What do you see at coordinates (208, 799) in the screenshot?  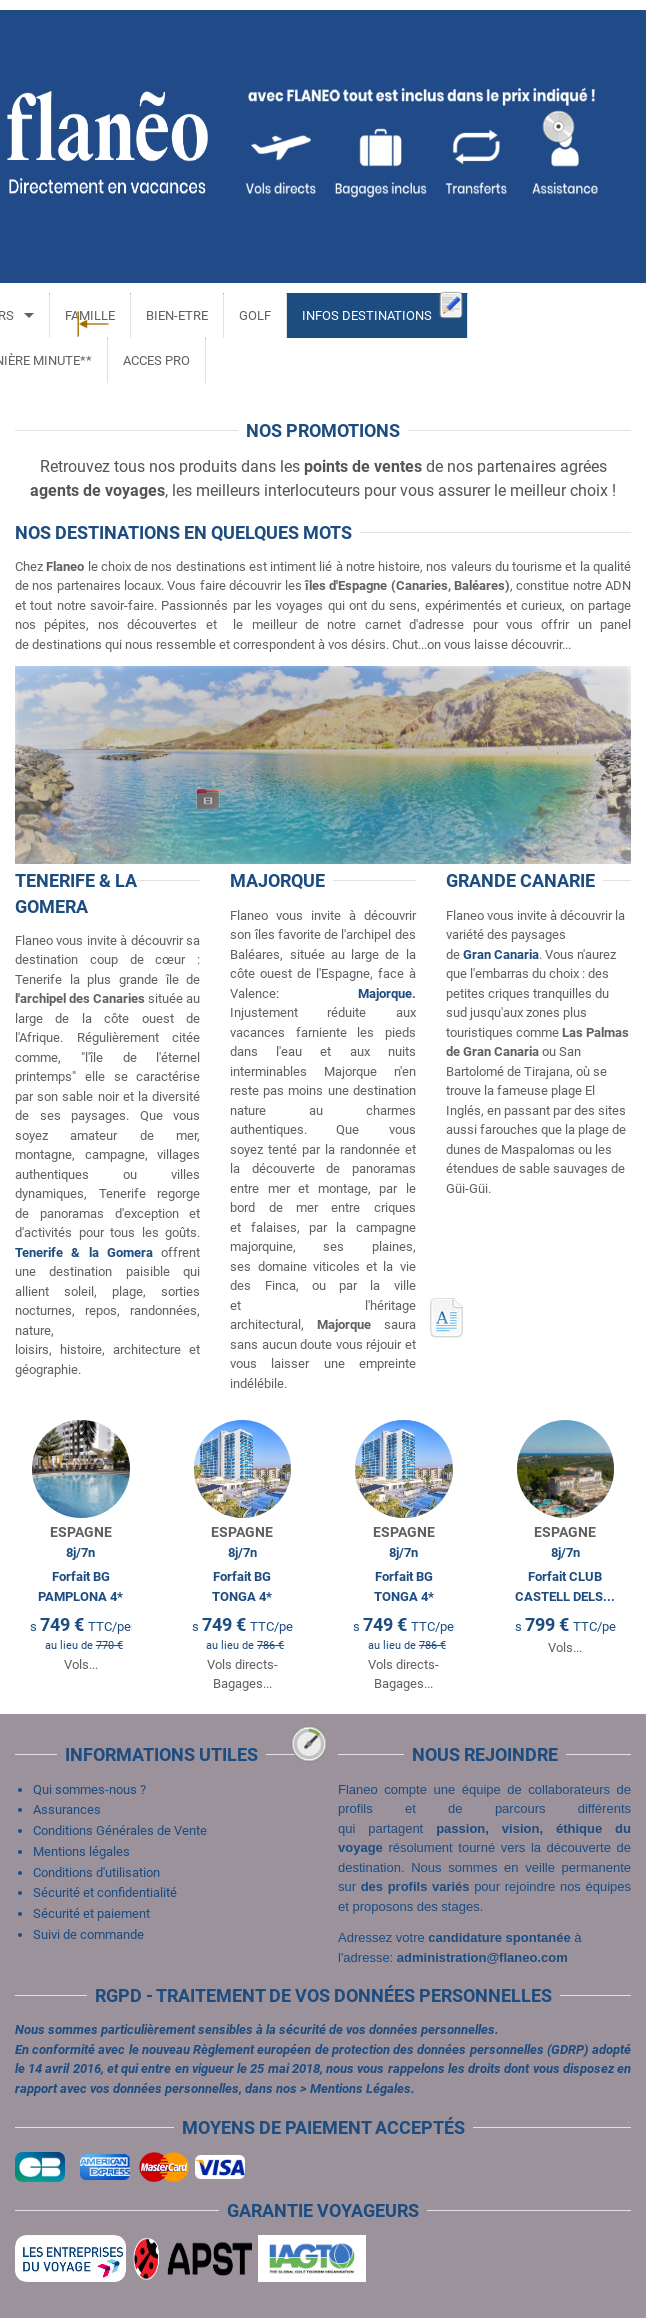 I see `open your videos folder` at bounding box center [208, 799].